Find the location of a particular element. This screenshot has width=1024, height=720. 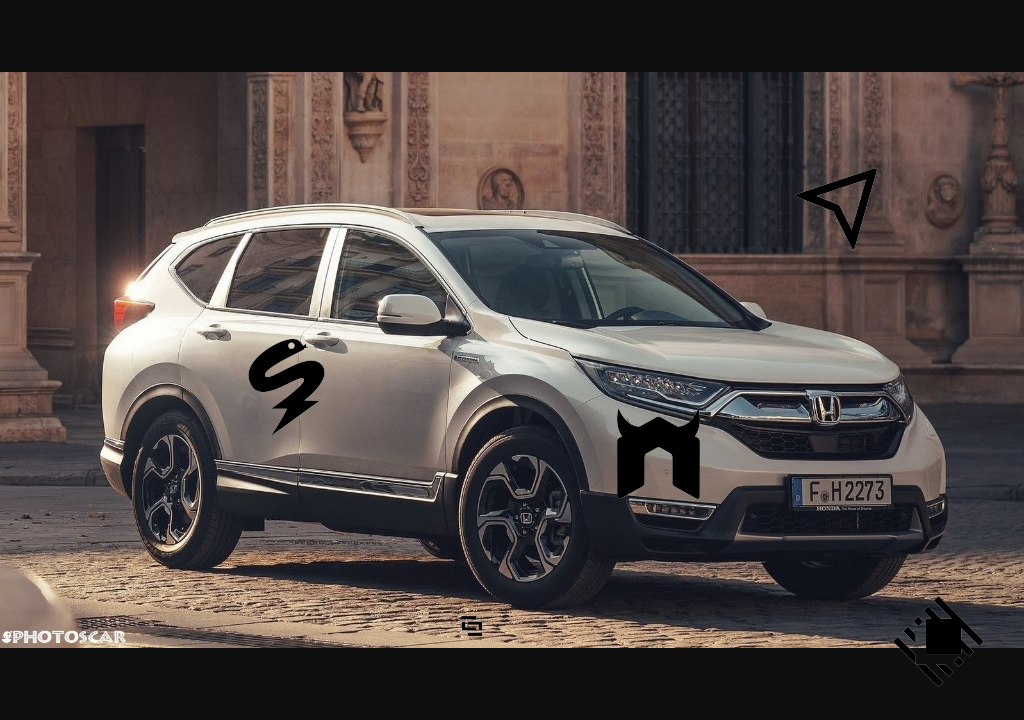

skaffold application or service is located at coordinates (472, 626).